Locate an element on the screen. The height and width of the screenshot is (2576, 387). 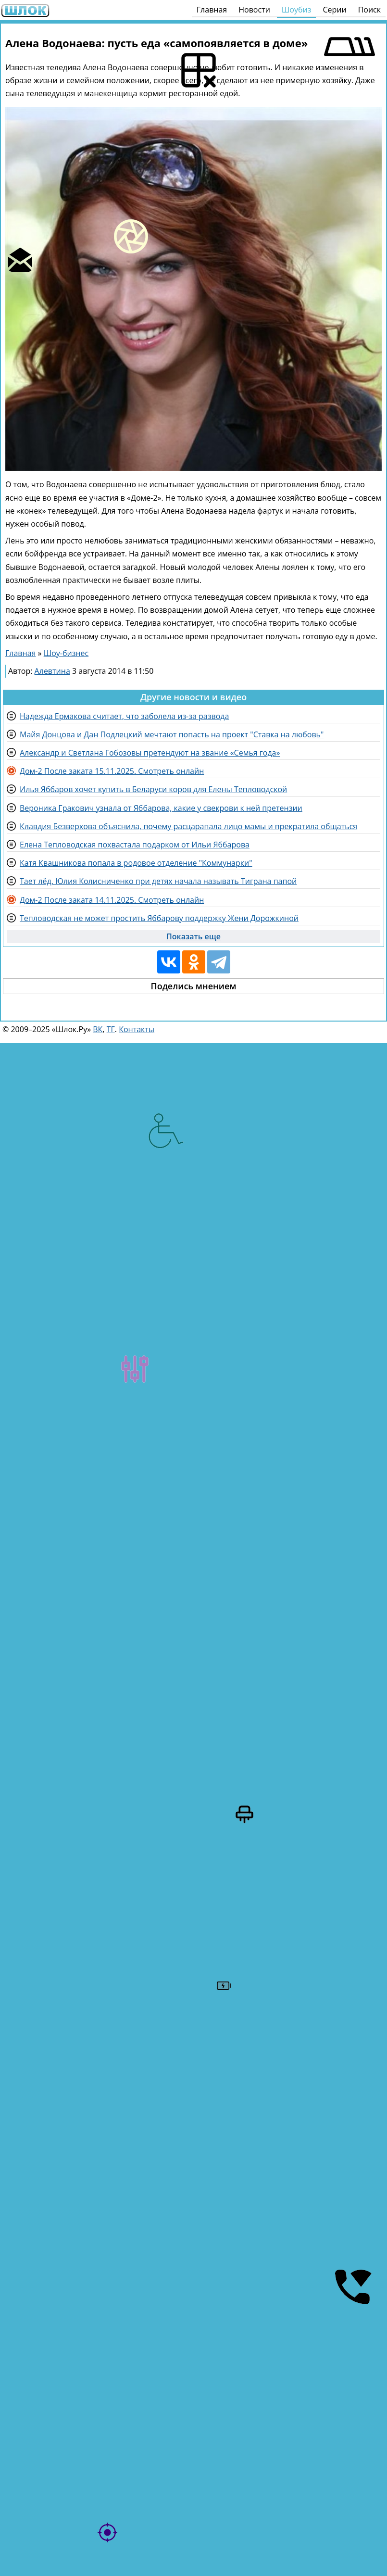
shred or permanently delete a document is located at coordinates (244, 1814).